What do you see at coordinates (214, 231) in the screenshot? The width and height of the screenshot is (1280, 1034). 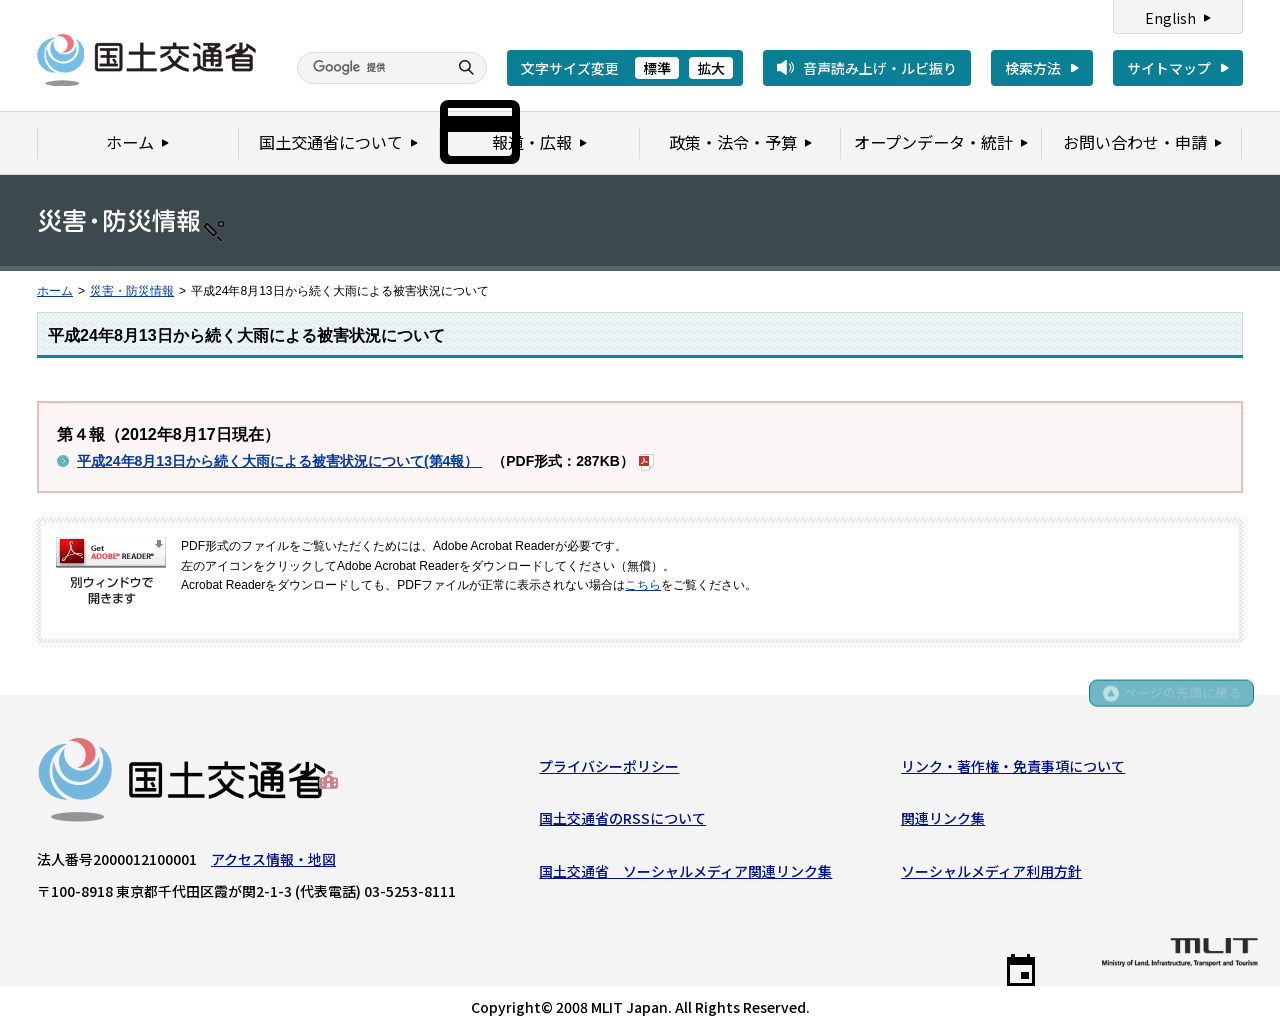 I see `access cricket sports content` at bounding box center [214, 231].